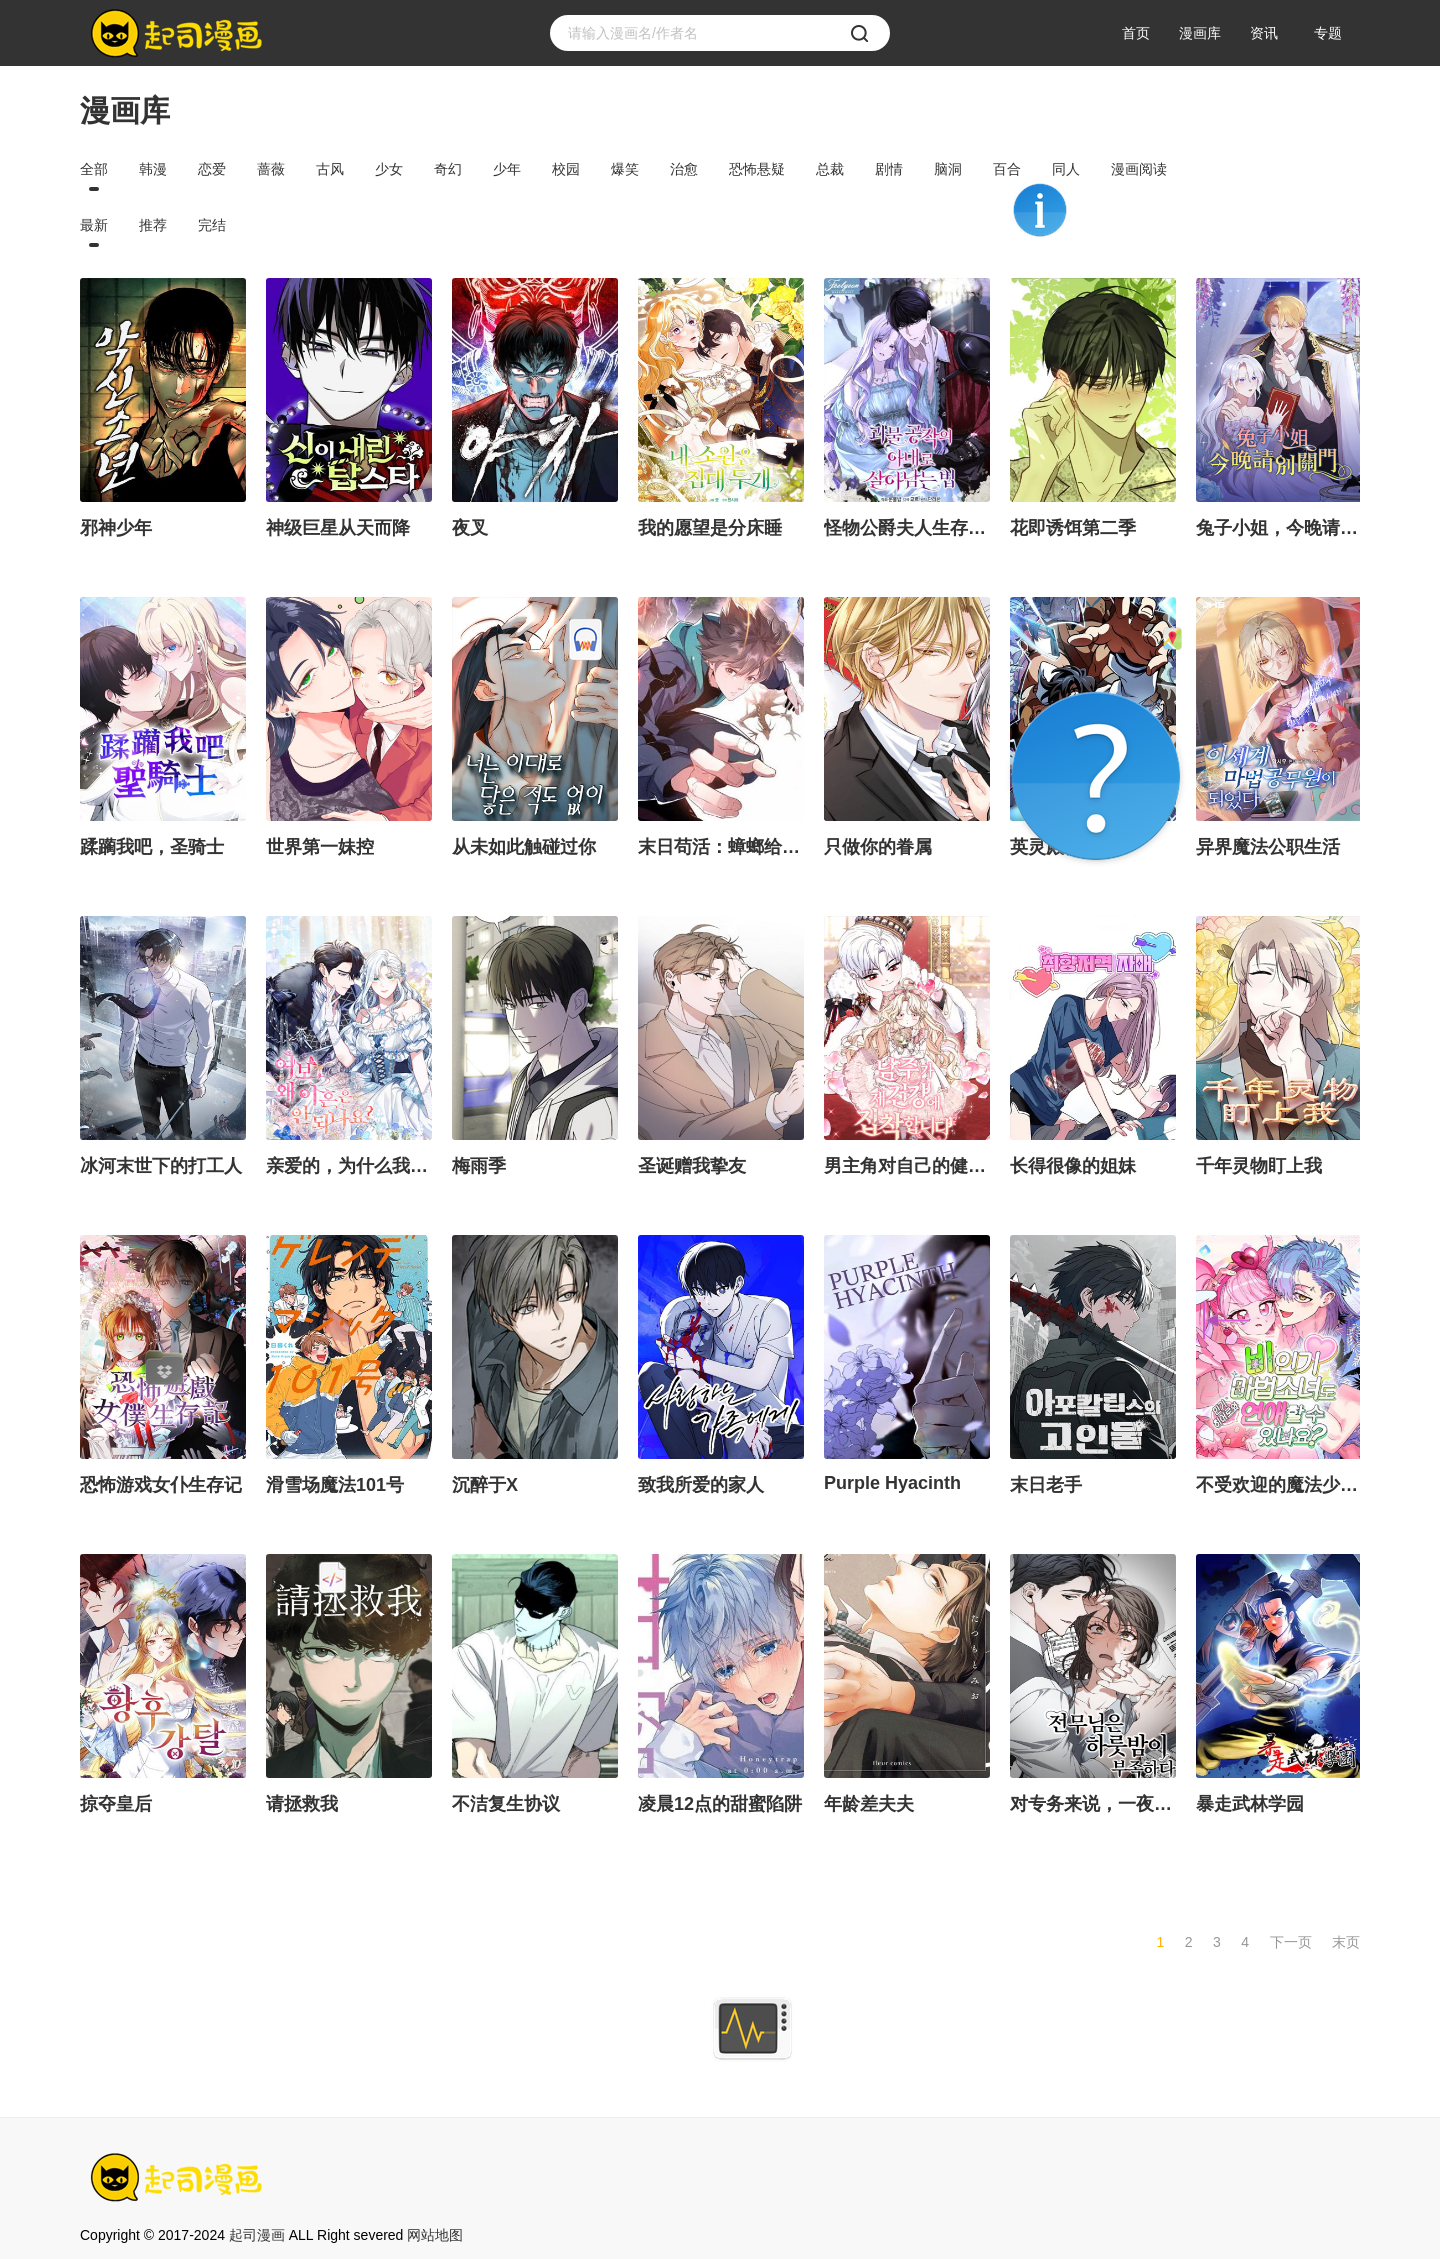 The image size is (1440, 2259). I want to click on open dropbox folder, so click(164, 1367).